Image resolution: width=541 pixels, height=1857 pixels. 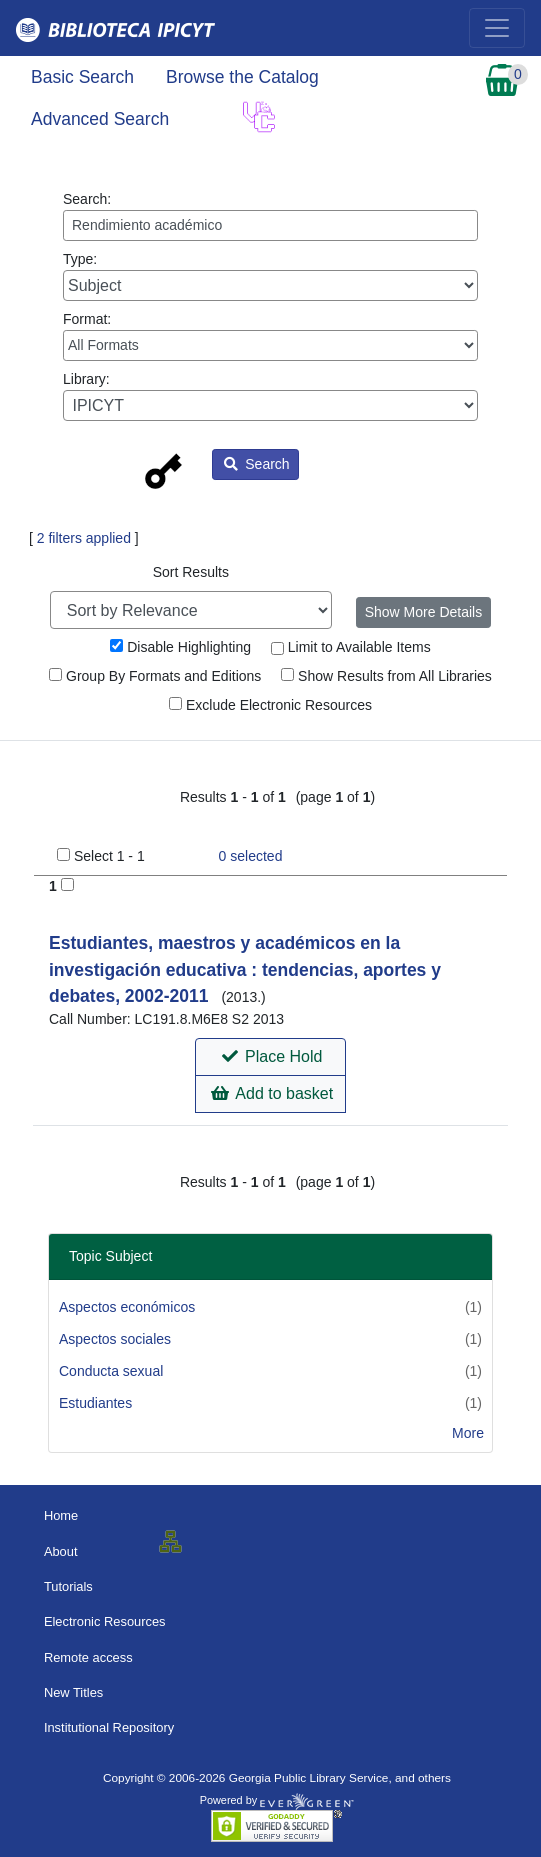 What do you see at coordinates (259, 117) in the screenshot?
I see `open vencord discord client mod settings` at bounding box center [259, 117].